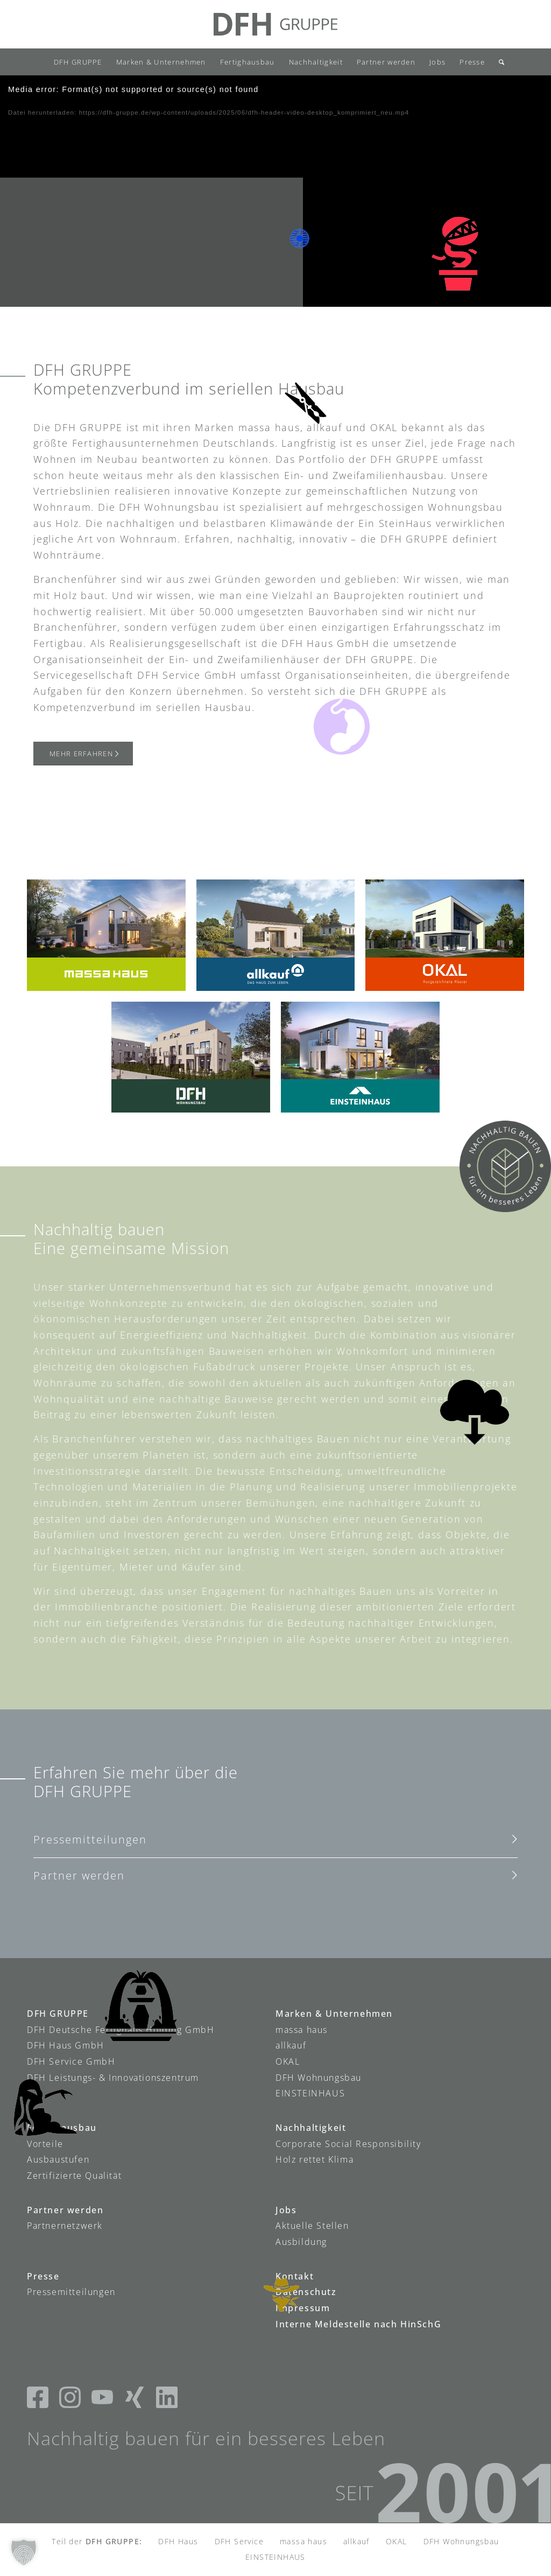  What do you see at coordinates (458, 253) in the screenshot?
I see `represents a carnivorous plant item or creature in a game` at bounding box center [458, 253].